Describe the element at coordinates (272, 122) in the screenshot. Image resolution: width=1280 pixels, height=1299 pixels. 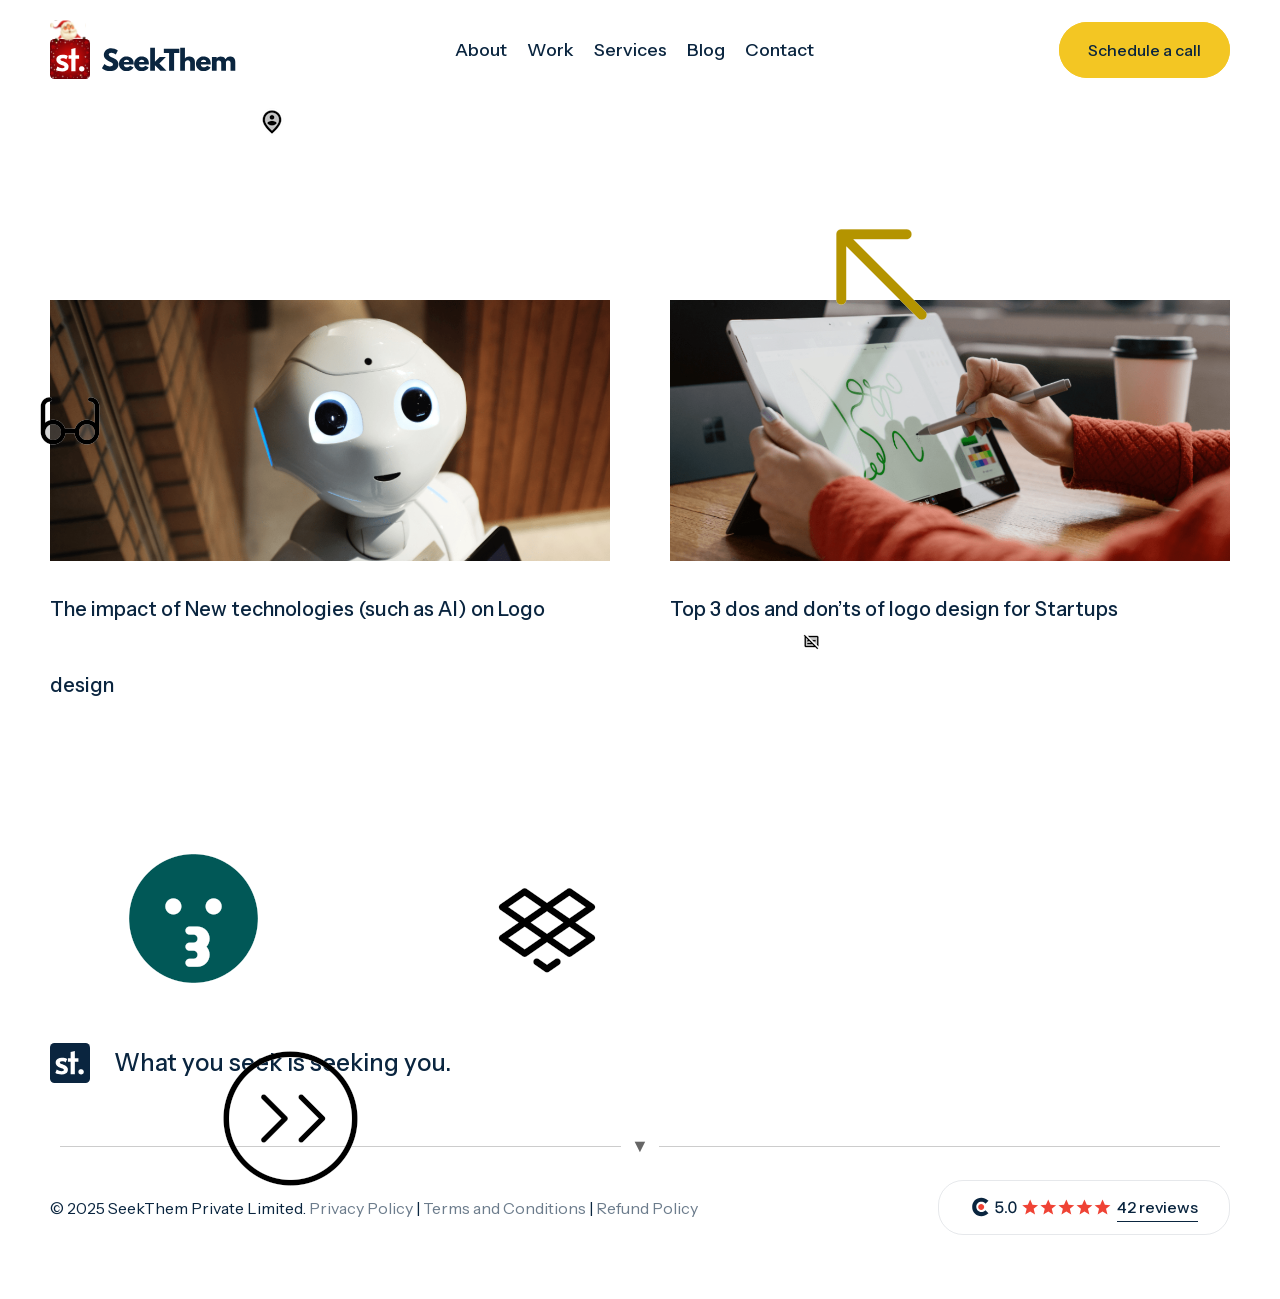
I see `view a person's location on the map` at that location.